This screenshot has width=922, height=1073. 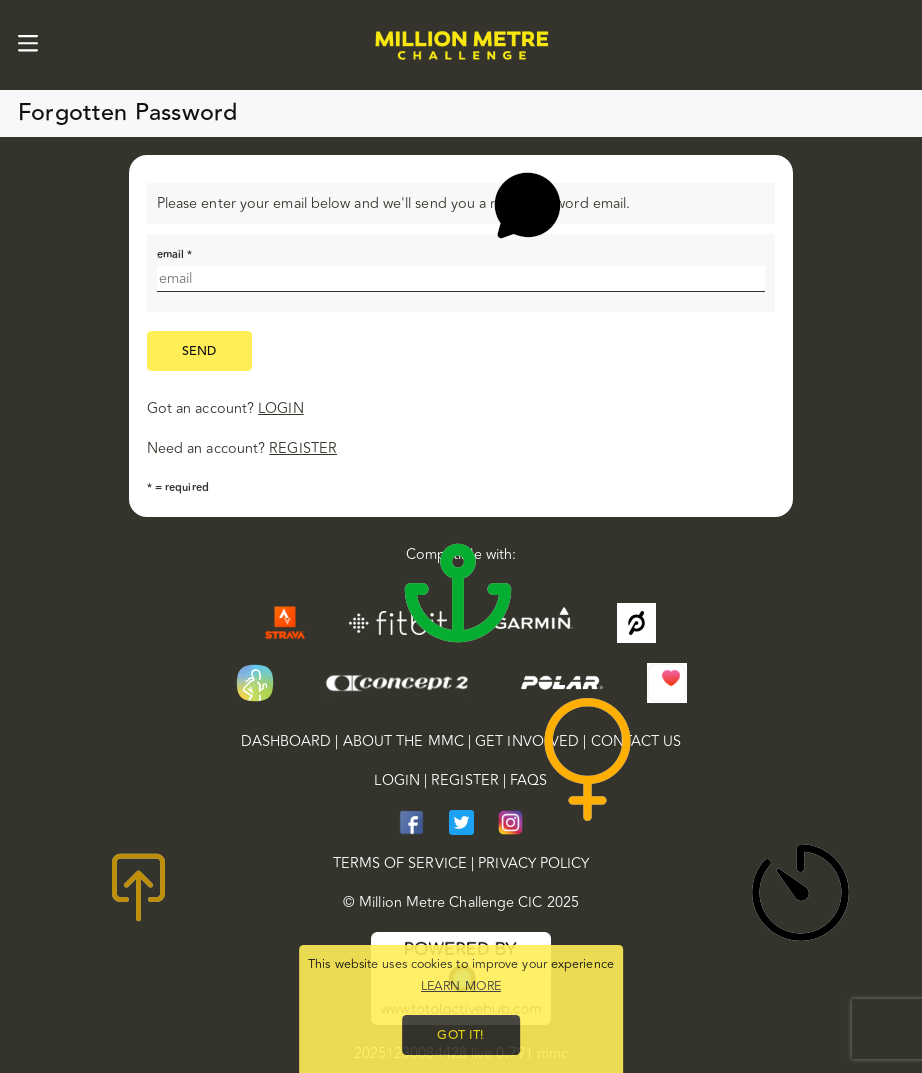 What do you see at coordinates (138, 887) in the screenshot?
I see `upload a file or document` at bounding box center [138, 887].